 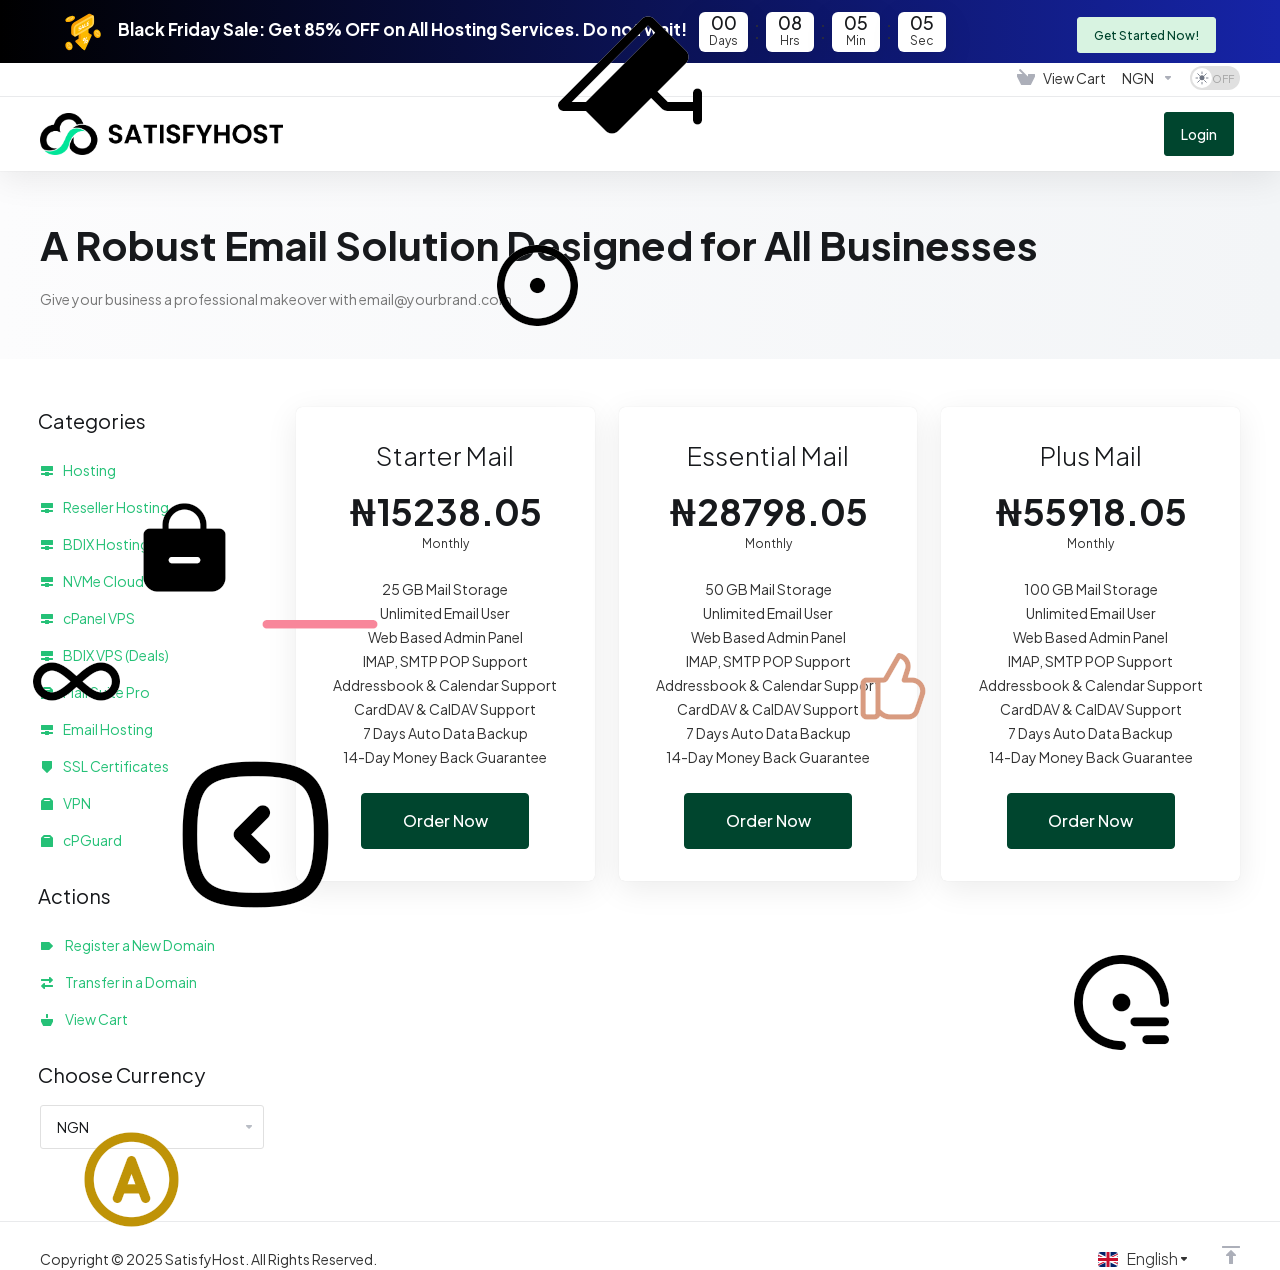 I want to click on indicates unlimited or infinite capacity, so click(x=76, y=681).